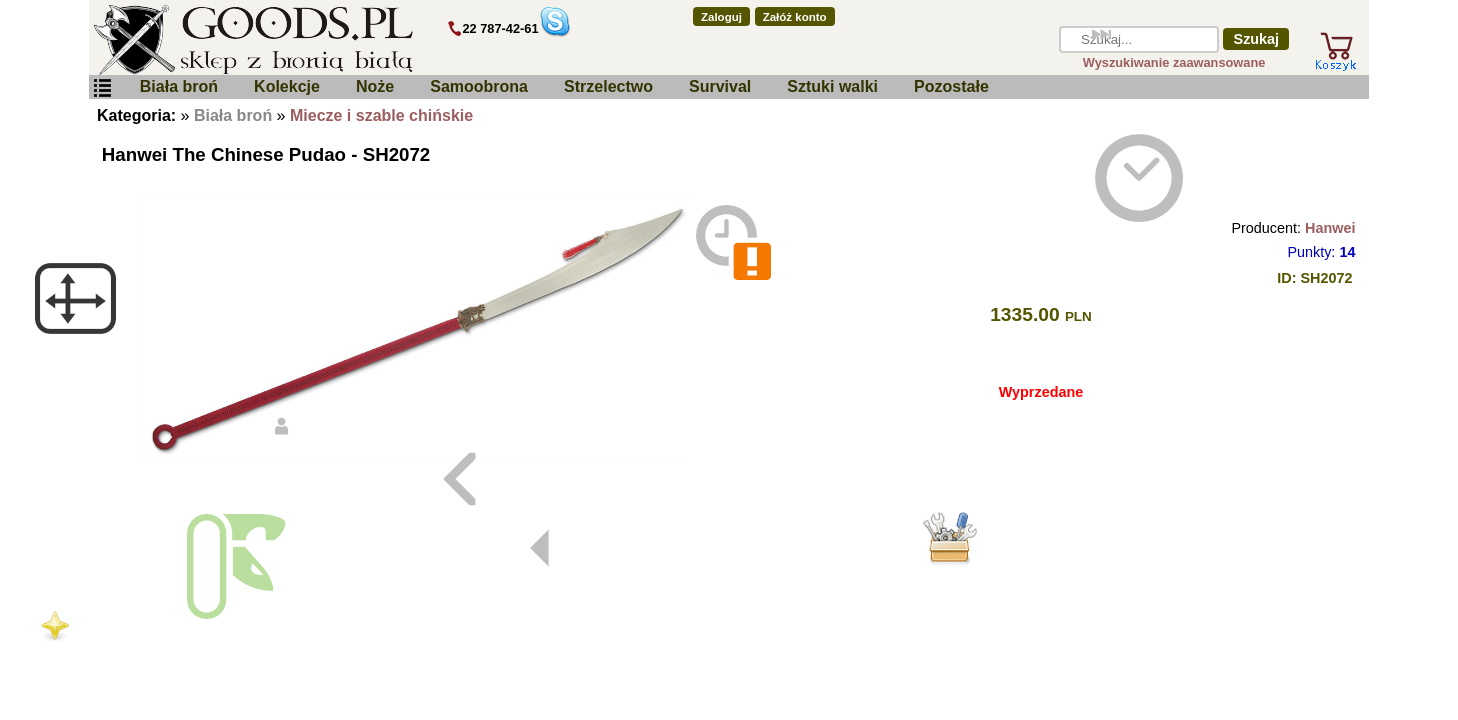 The width and height of the screenshot is (1458, 720). What do you see at coordinates (239, 566) in the screenshot?
I see `access system utilities and tools` at bounding box center [239, 566].